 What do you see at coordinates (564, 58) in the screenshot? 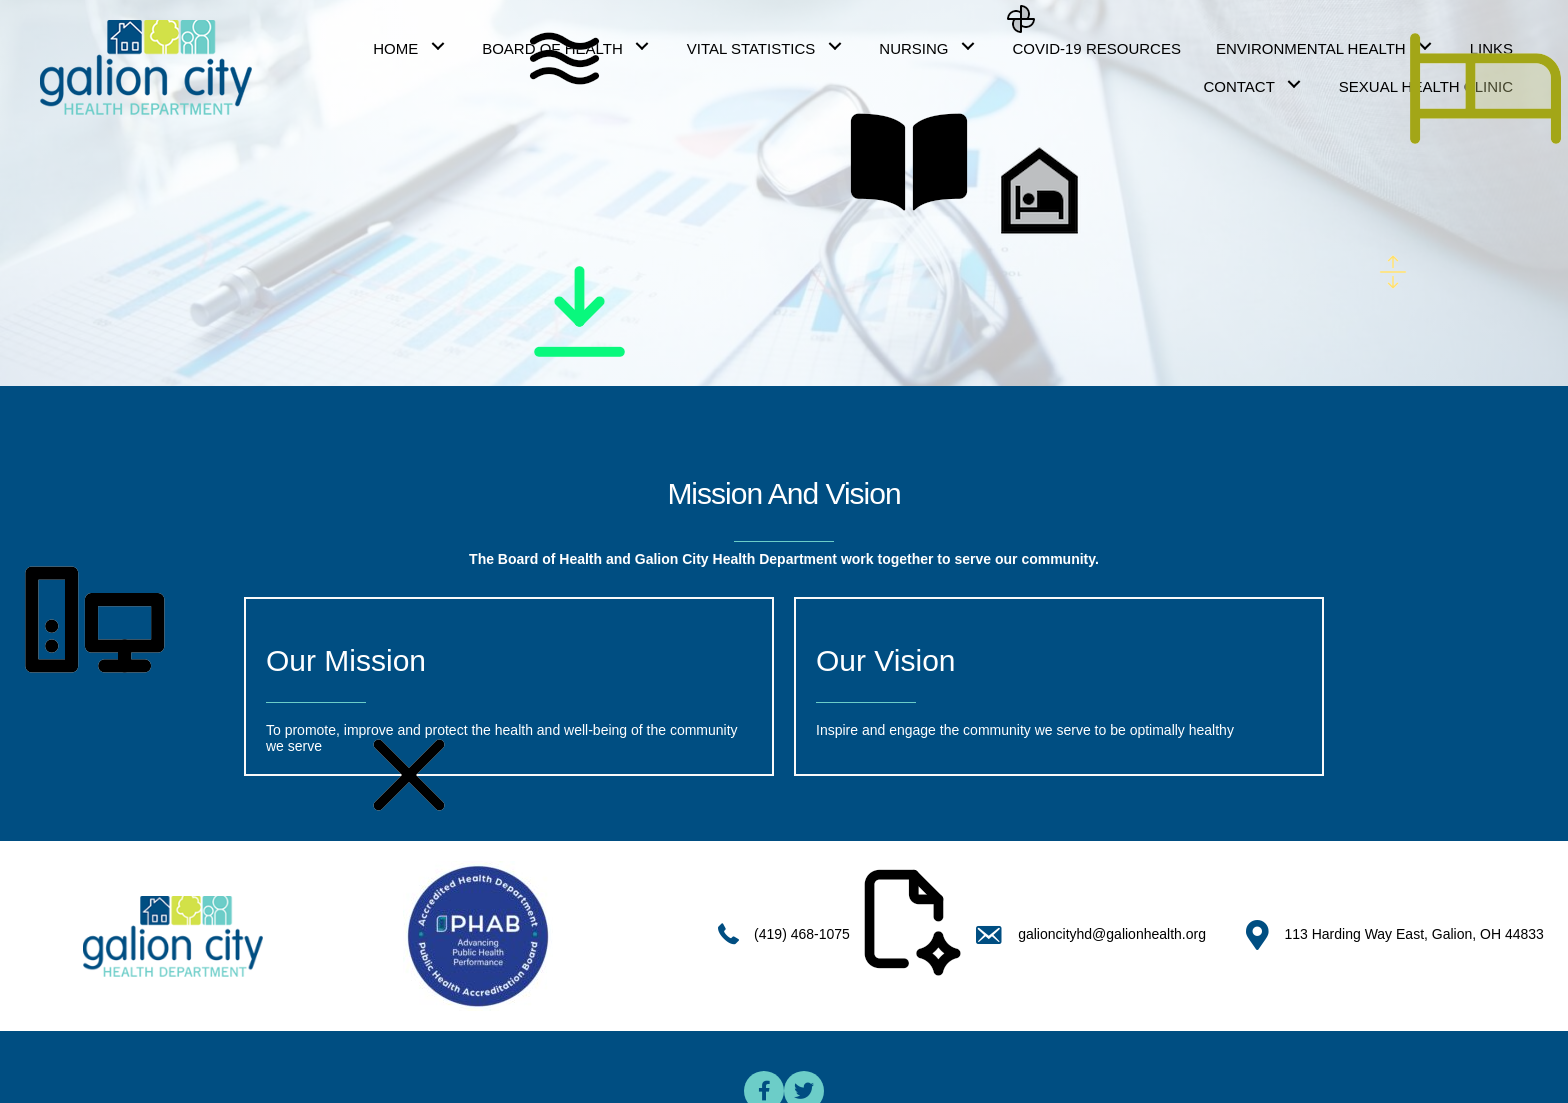
I see `indicates water or liquid-related content` at bounding box center [564, 58].